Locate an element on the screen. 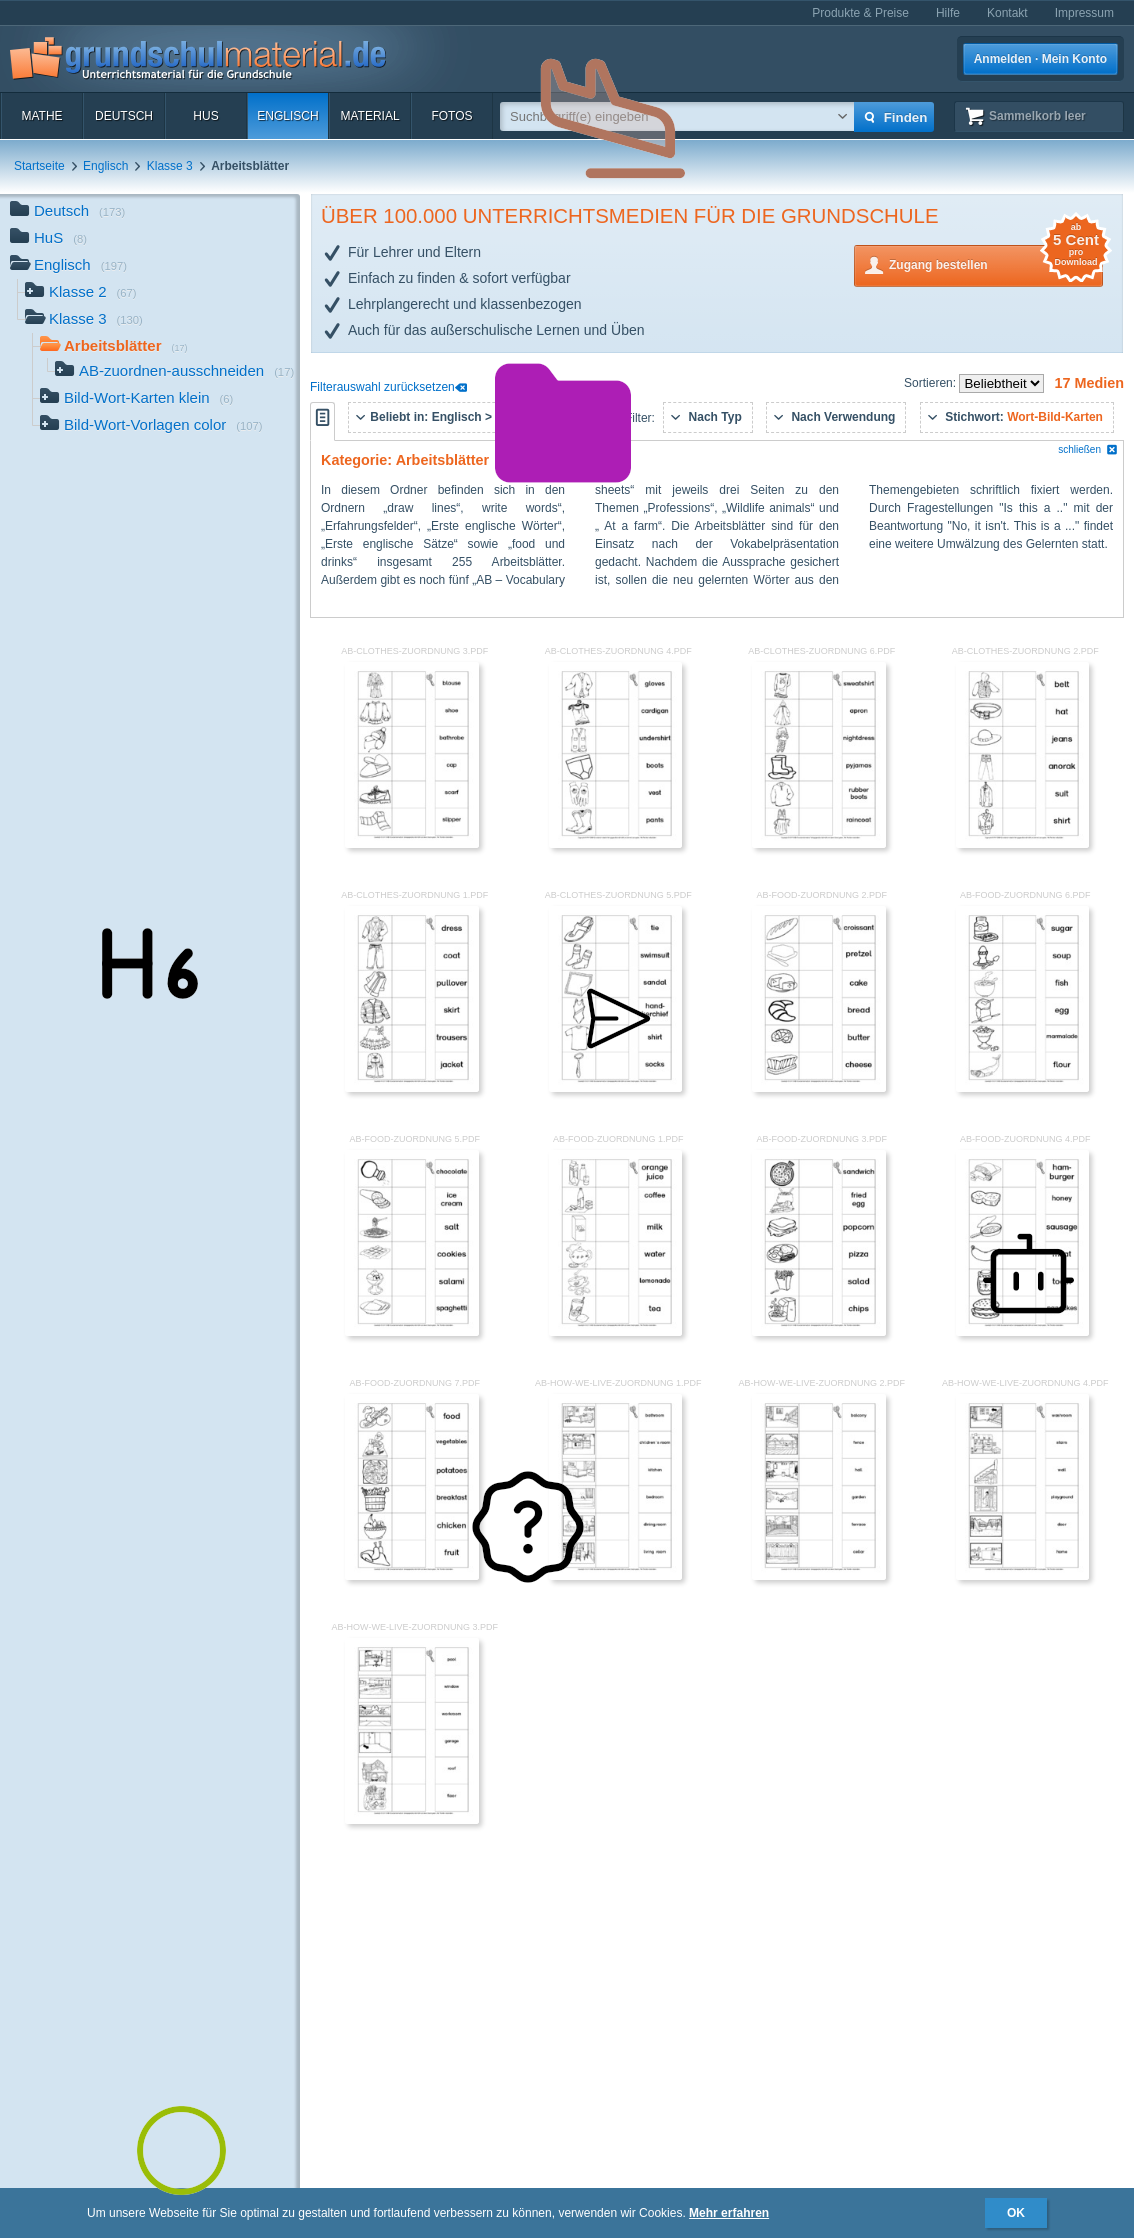 The width and height of the screenshot is (1134, 2238). open folder or directory is located at coordinates (563, 423).